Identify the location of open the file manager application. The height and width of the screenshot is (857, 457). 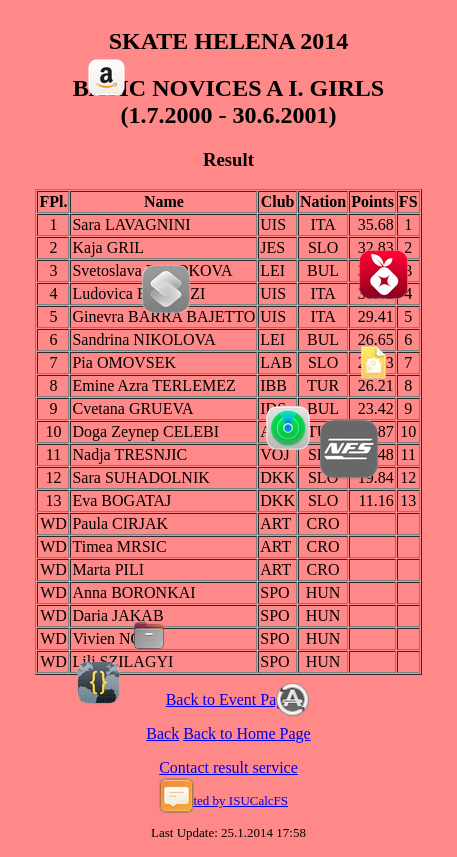
(149, 635).